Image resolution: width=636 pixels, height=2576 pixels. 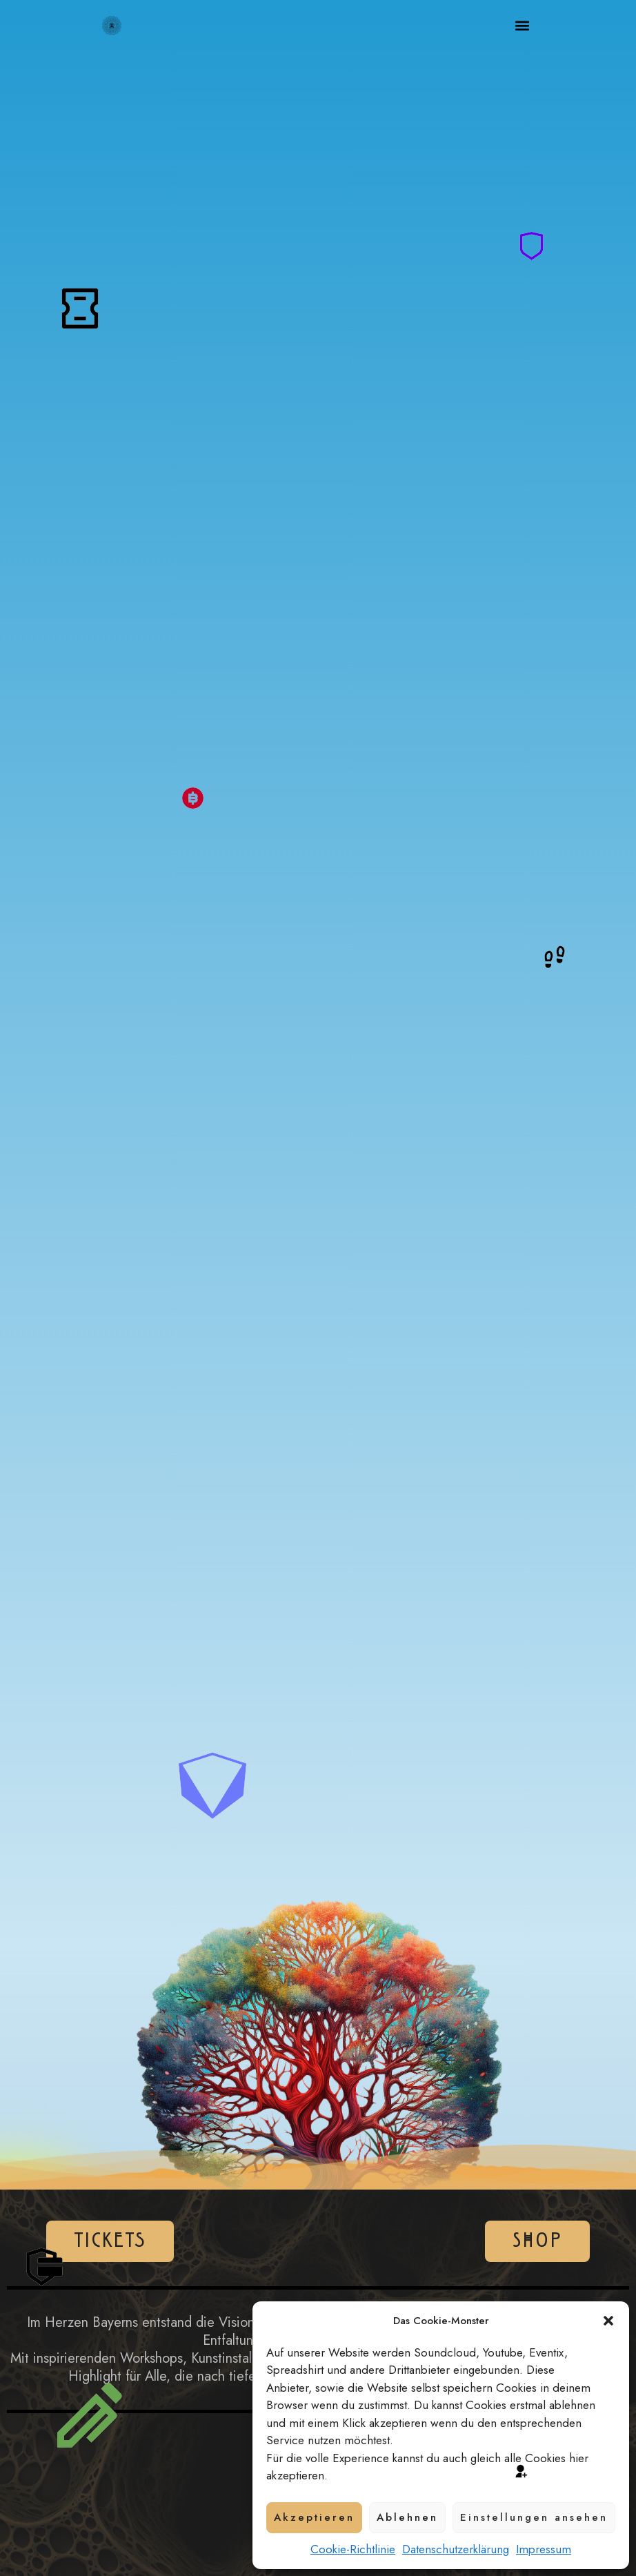 What do you see at coordinates (88, 2417) in the screenshot?
I see `edit or compose new content` at bounding box center [88, 2417].